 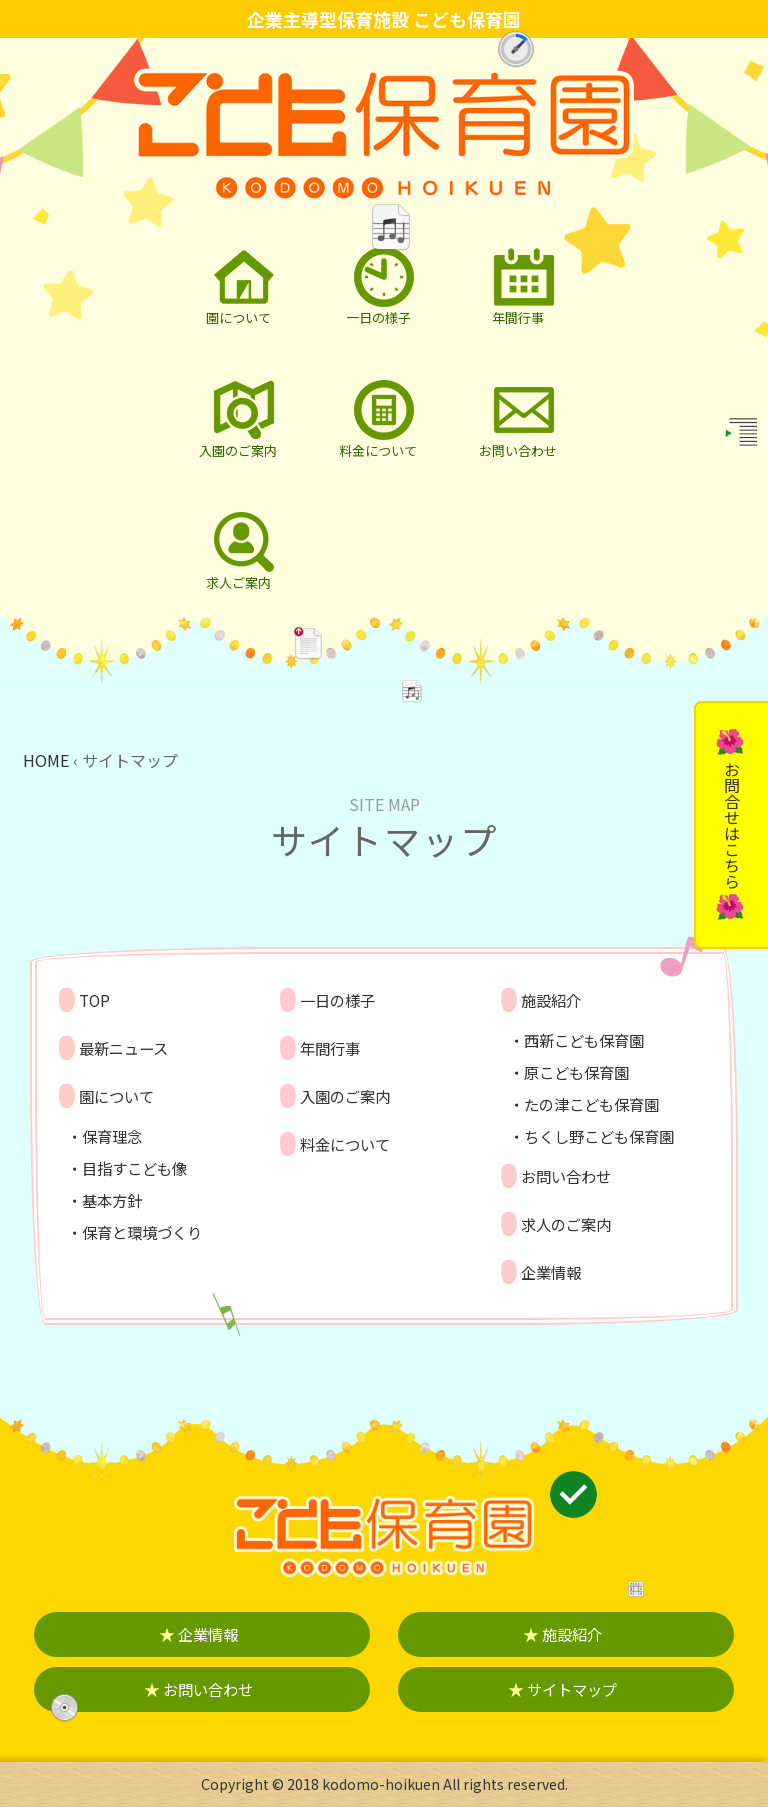 What do you see at coordinates (742, 432) in the screenshot?
I see `increase text indentation` at bounding box center [742, 432].